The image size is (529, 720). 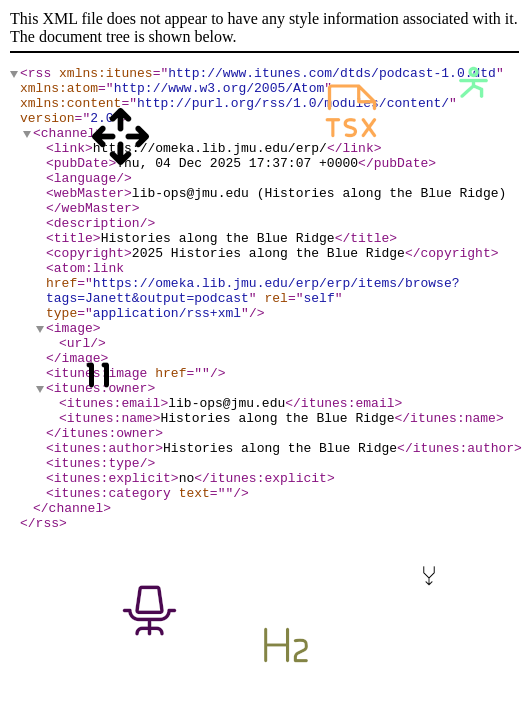 I want to click on access tai chi or meditation exercises, so click(x=473, y=83).